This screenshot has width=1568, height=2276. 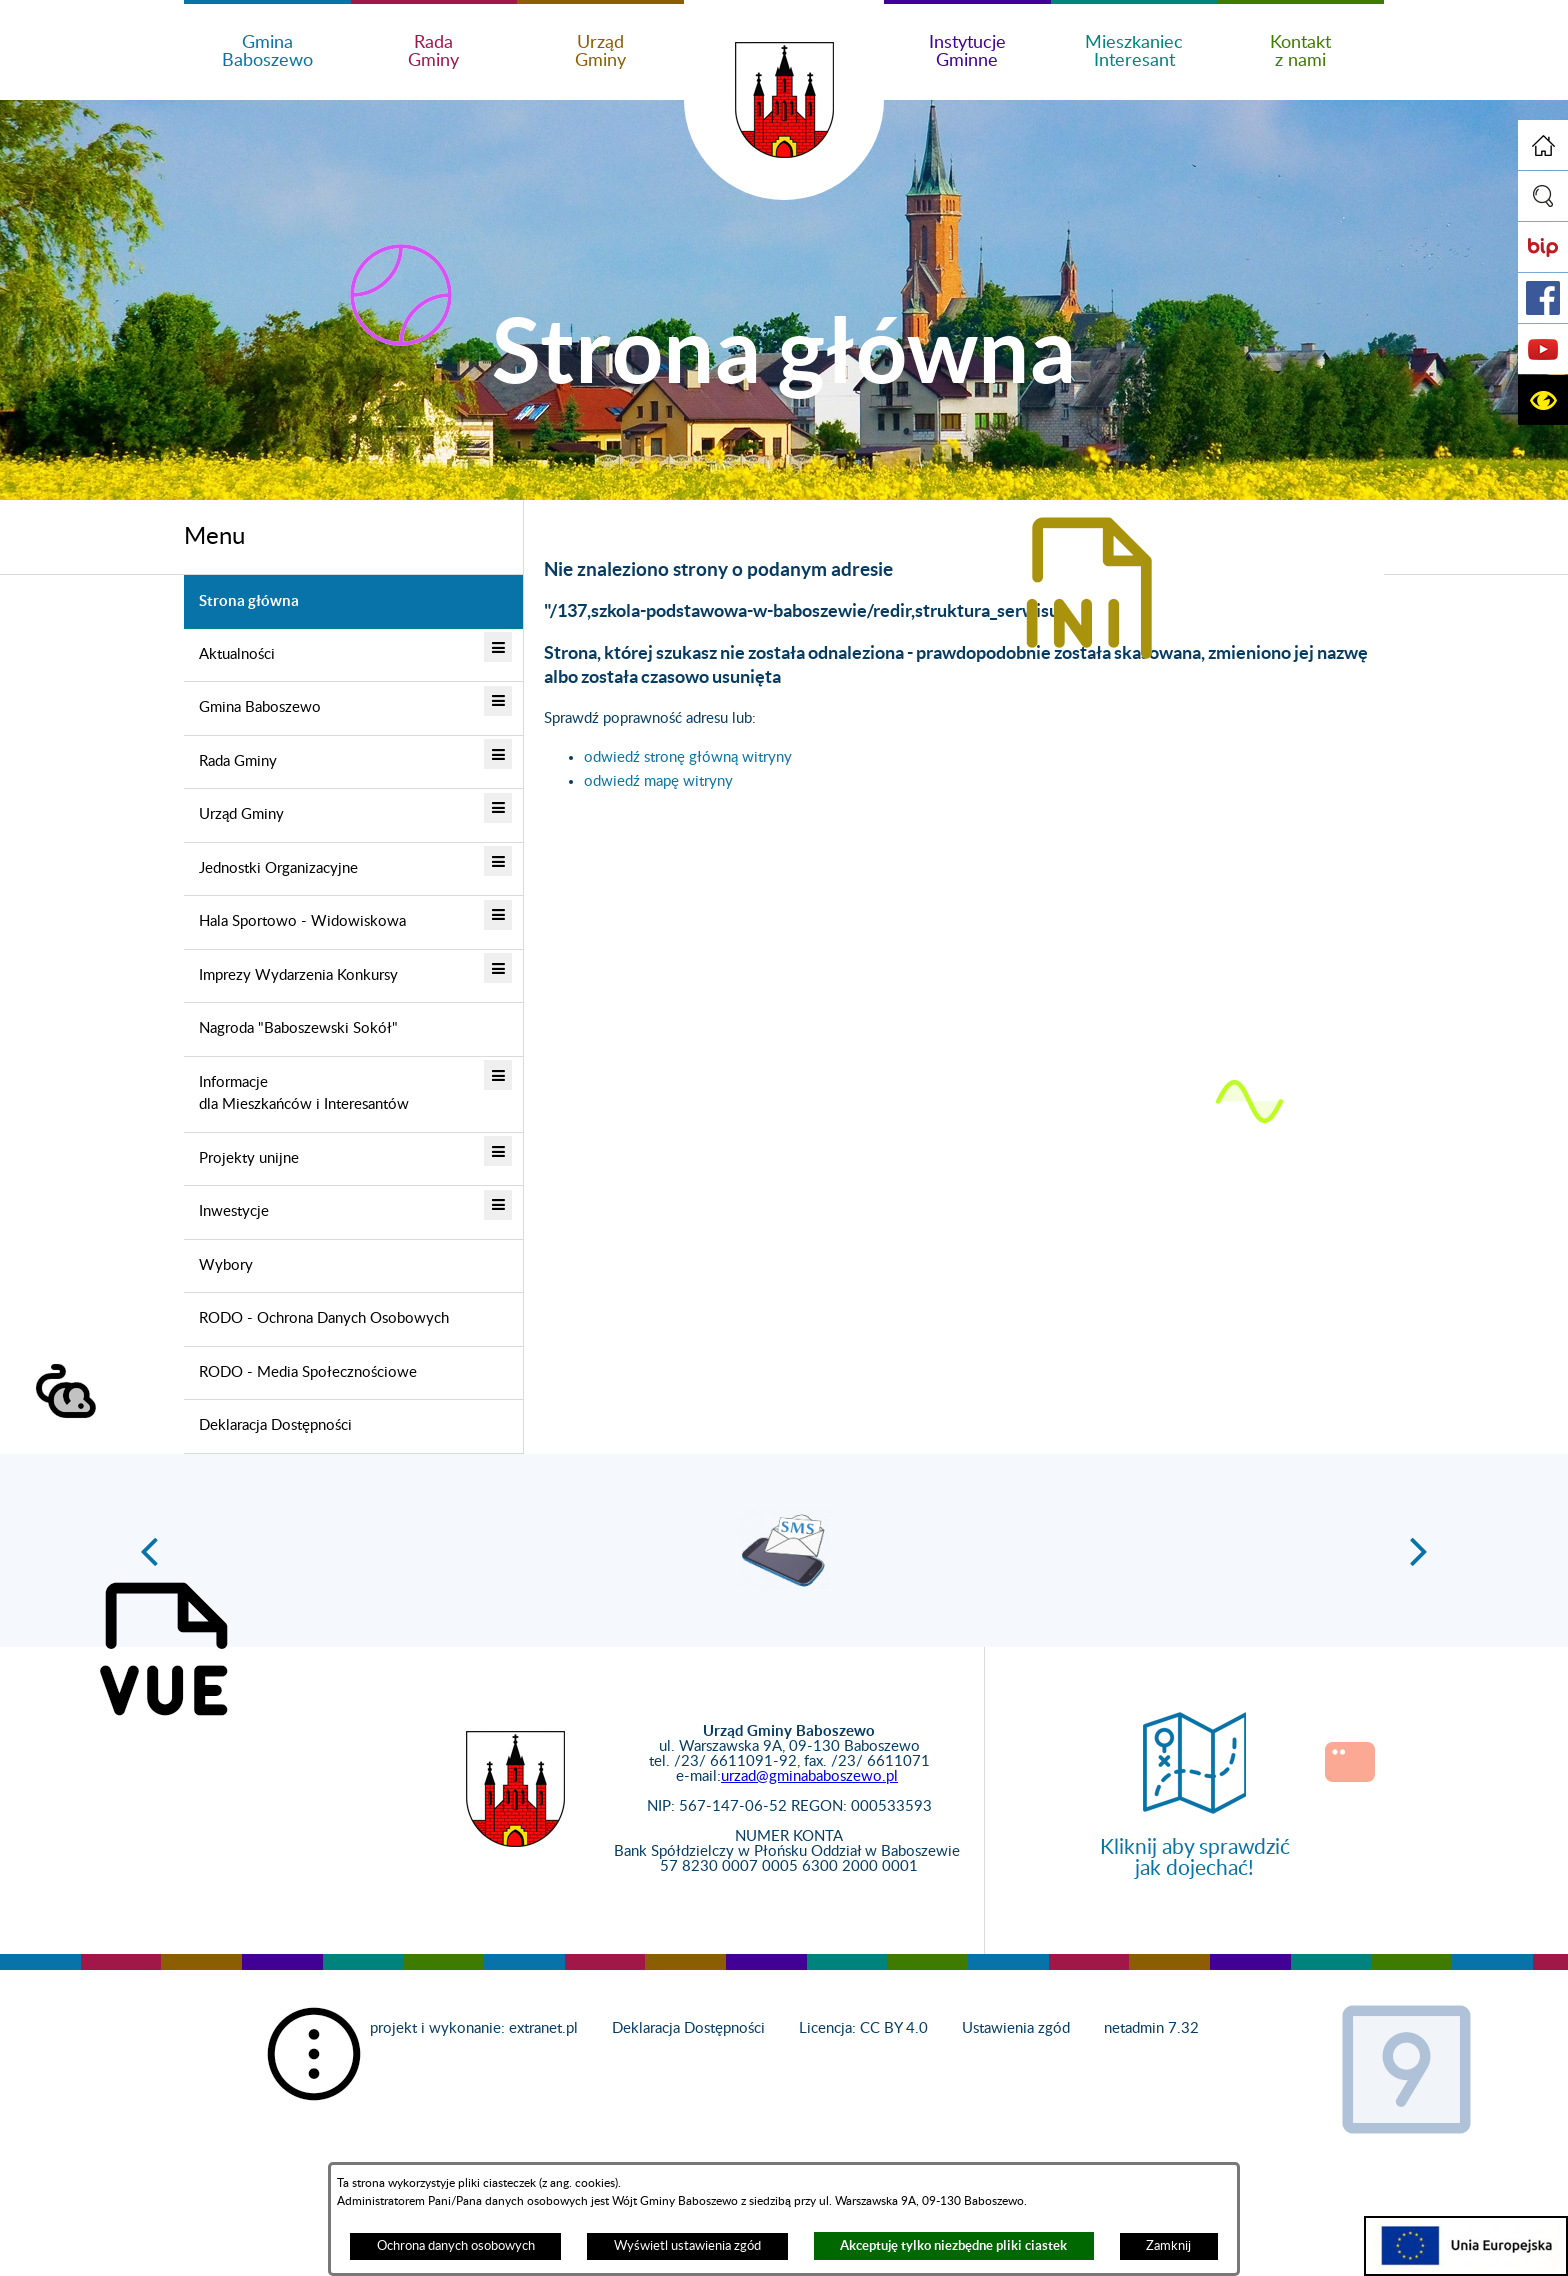 I want to click on adjust audio or sound wave settings, so click(x=1249, y=1101).